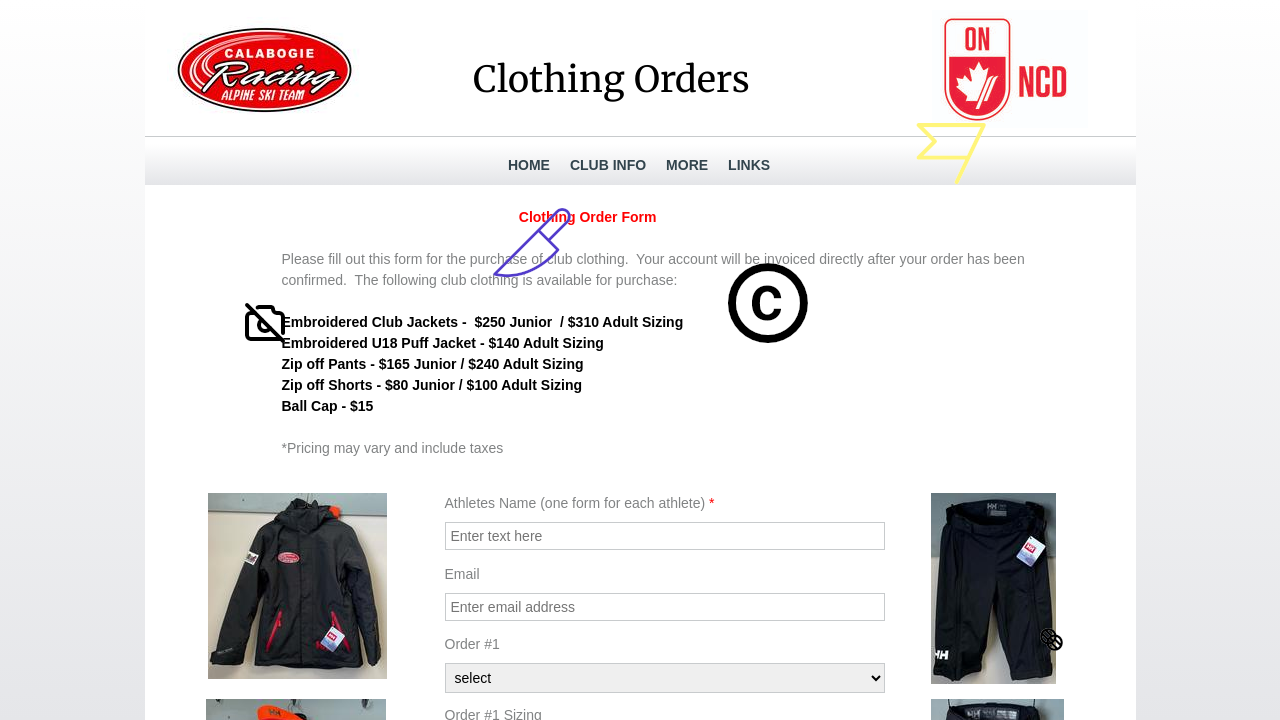 The height and width of the screenshot is (720, 1280). Describe the element at coordinates (265, 323) in the screenshot. I see `camera is disabled or turned off` at that location.